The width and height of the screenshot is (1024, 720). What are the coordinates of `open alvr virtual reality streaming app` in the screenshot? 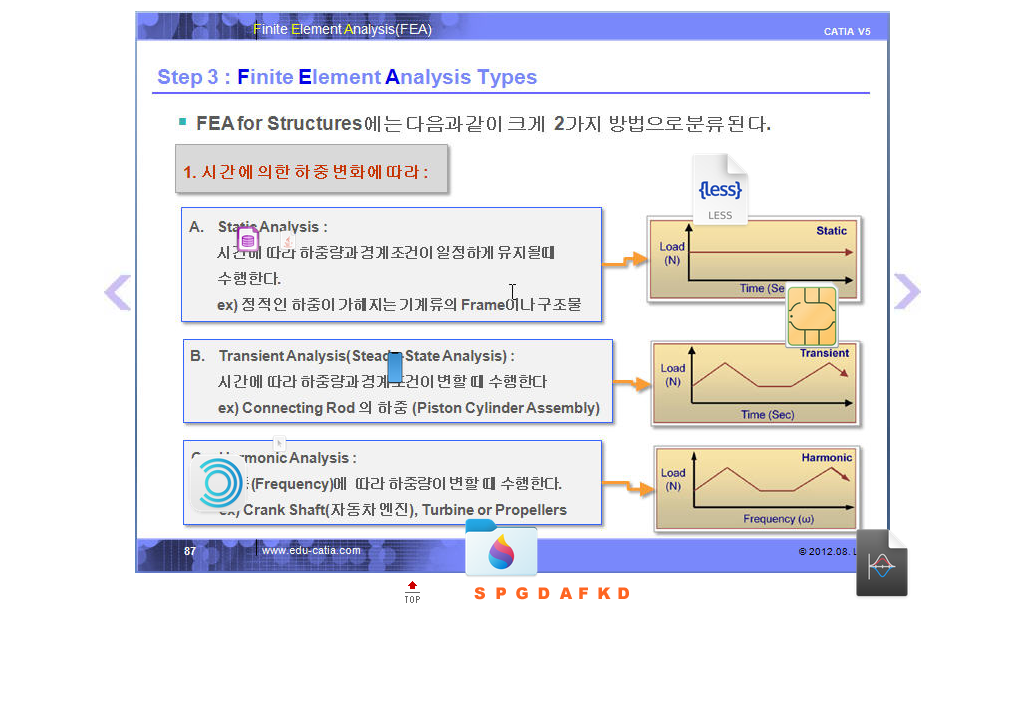 It's located at (218, 483).